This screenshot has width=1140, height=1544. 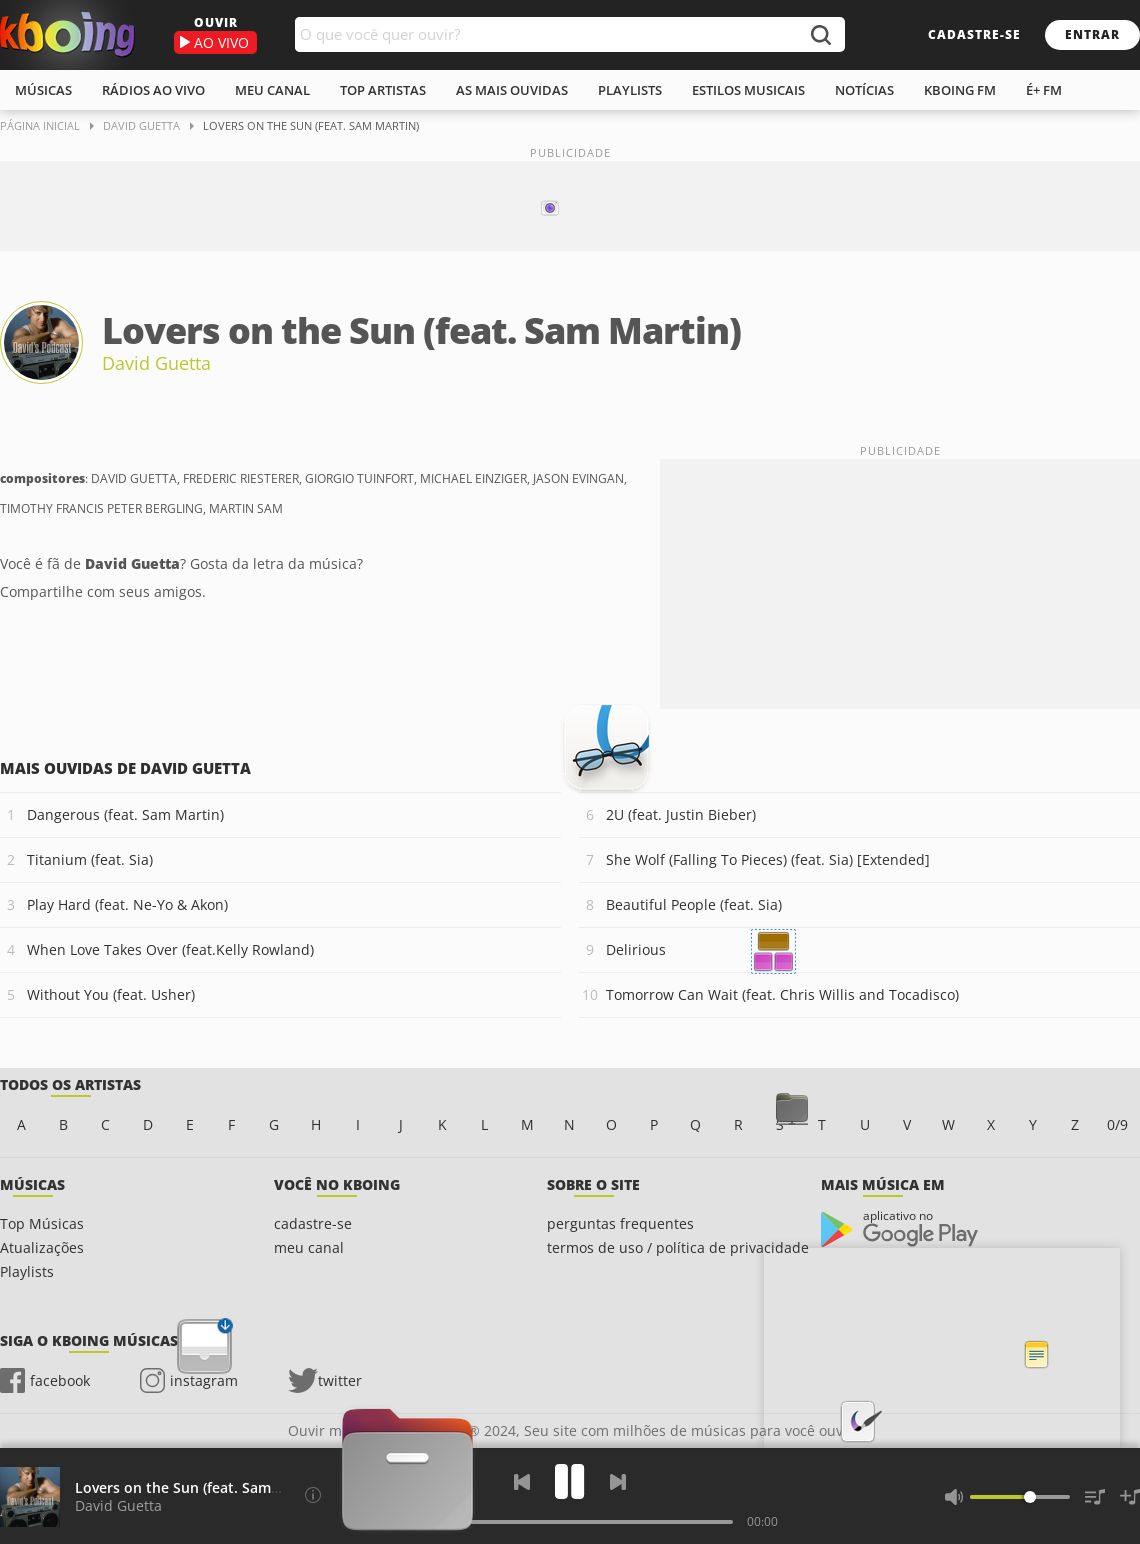 What do you see at coordinates (204, 1346) in the screenshot?
I see `open your email inbox` at bounding box center [204, 1346].